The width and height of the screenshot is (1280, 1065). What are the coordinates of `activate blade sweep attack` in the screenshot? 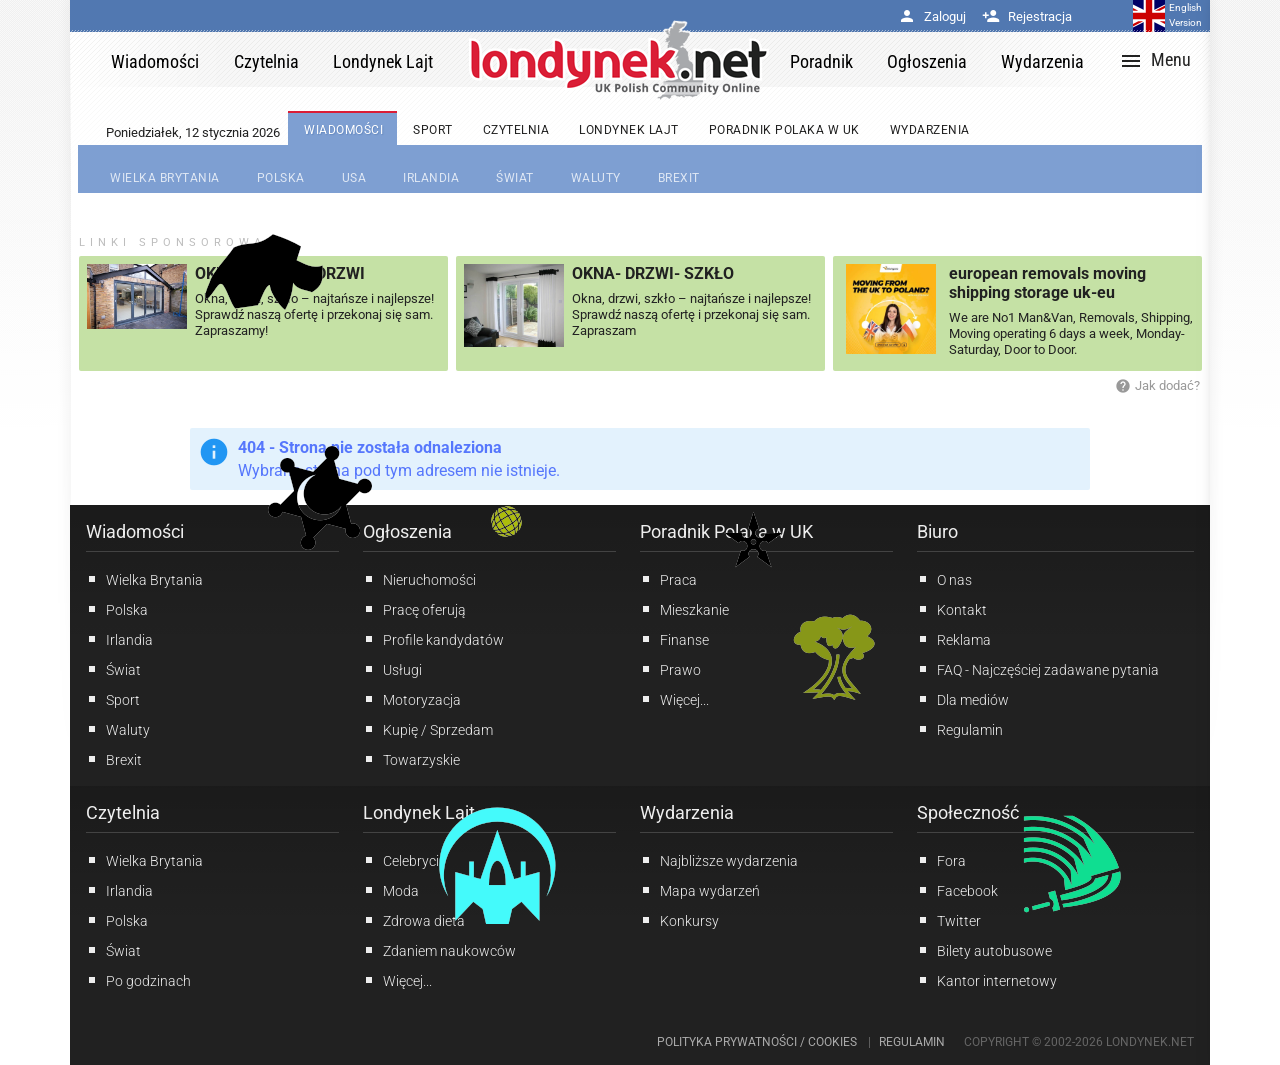 It's located at (1072, 864).